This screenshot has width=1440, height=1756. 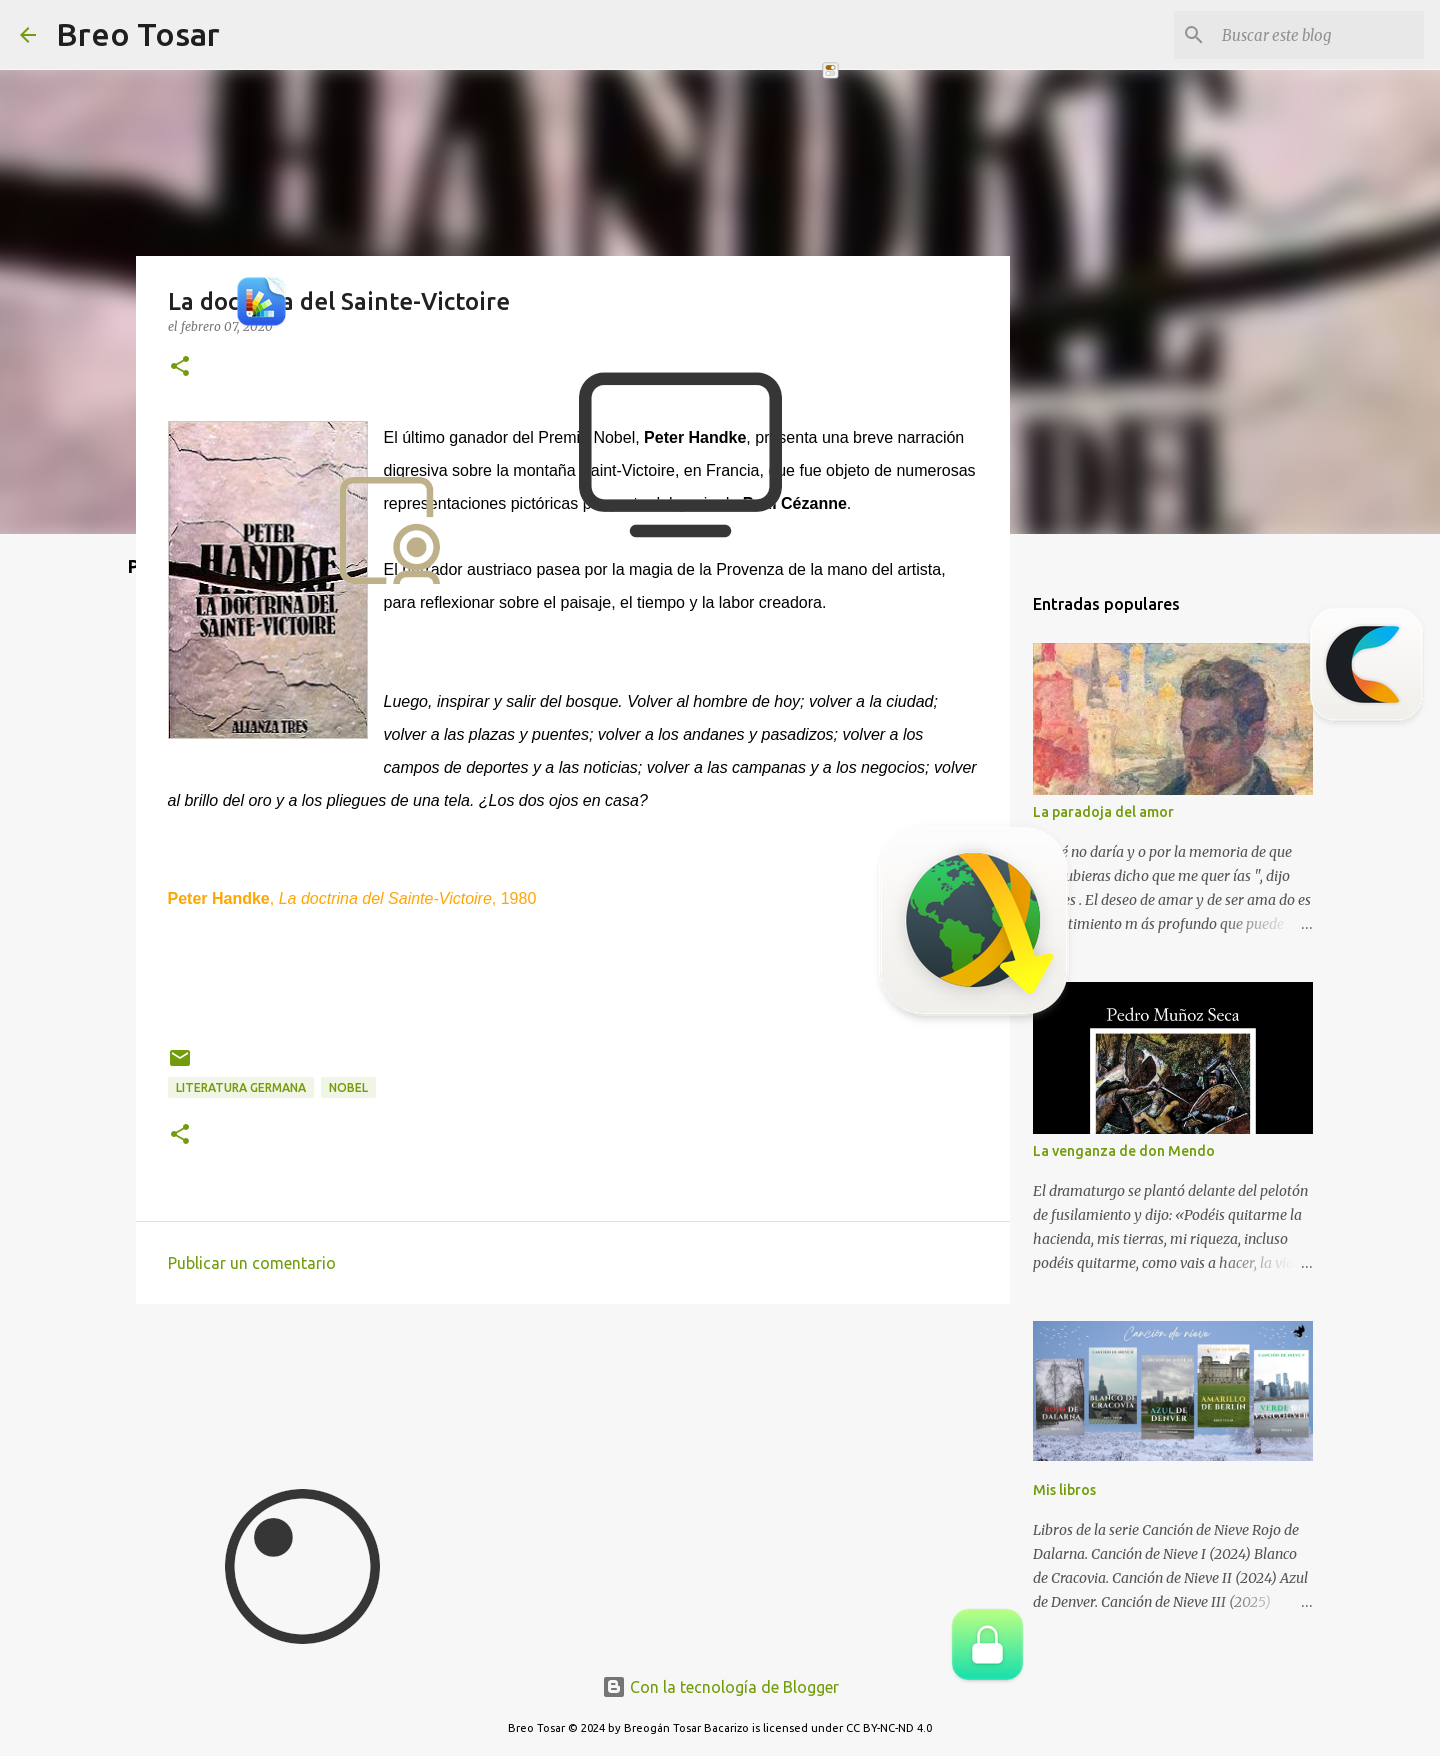 I want to click on open appearance and theme settings, so click(x=261, y=301).